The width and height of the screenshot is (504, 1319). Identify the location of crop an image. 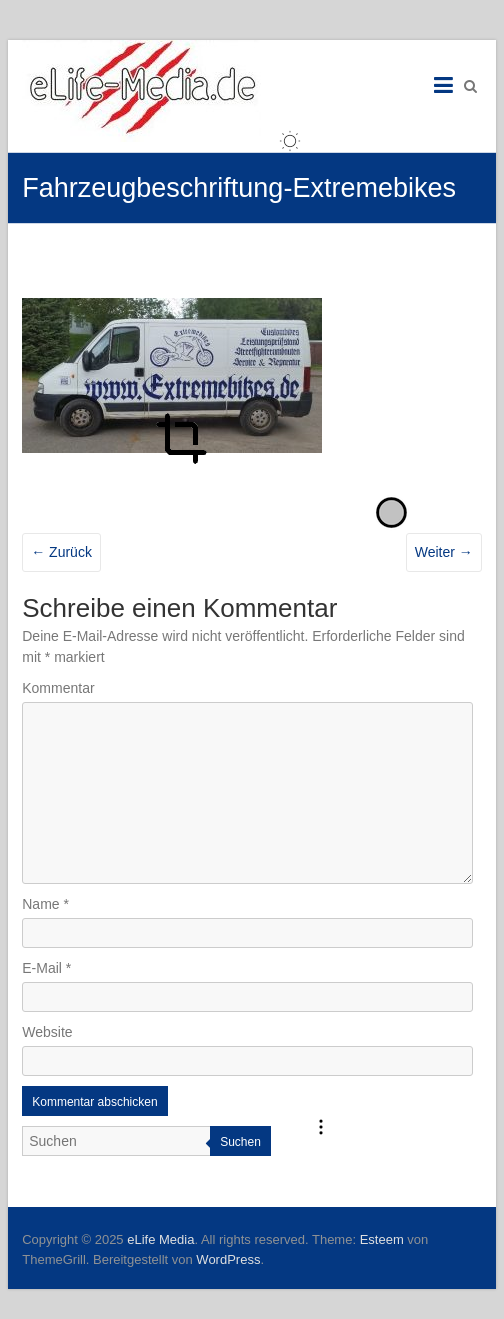
(181, 438).